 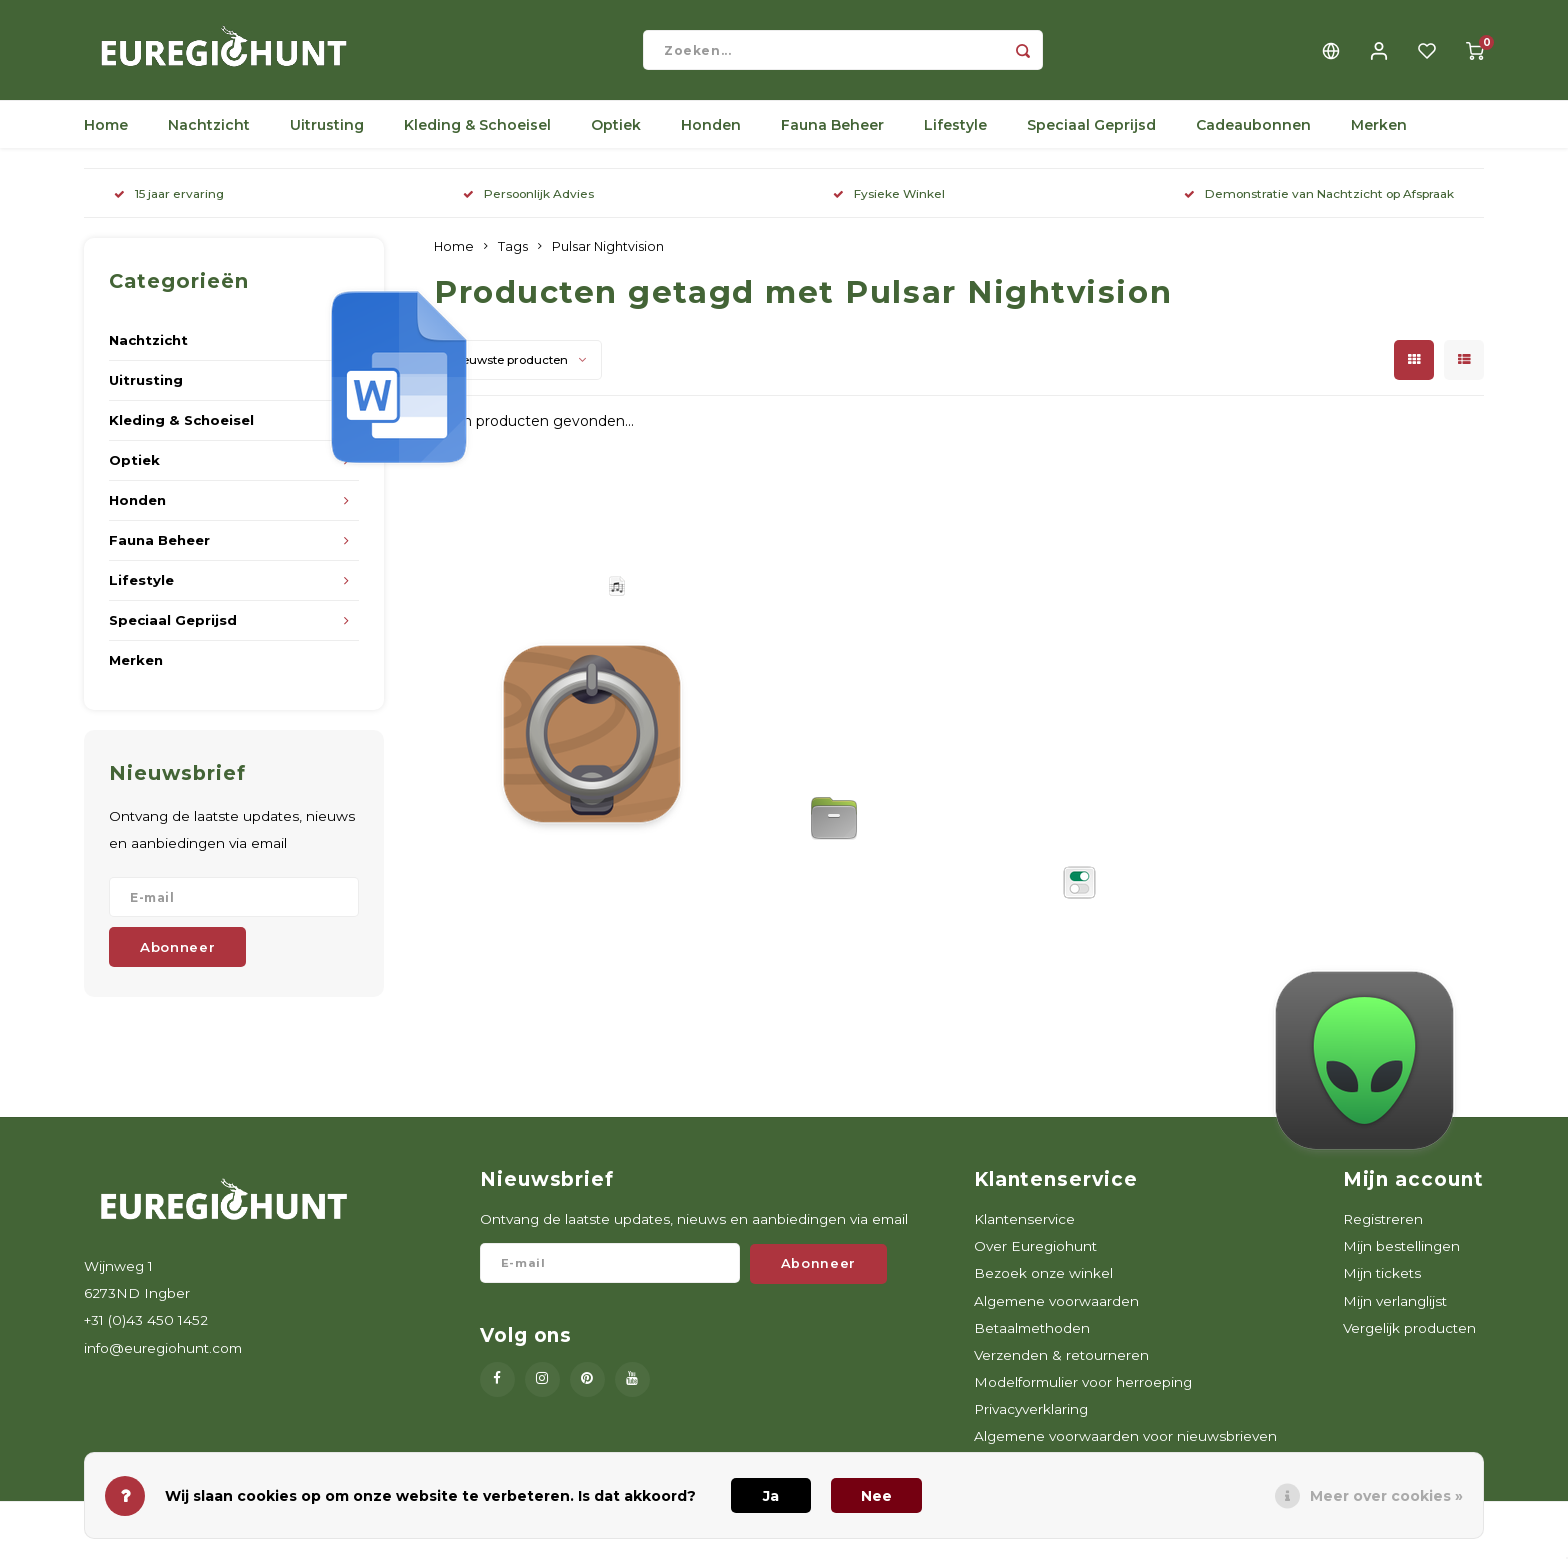 What do you see at coordinates (1079, 882) in the screenshot?
I see `open gnome tweaks to customize desktop settings` at bounding box center [1079, 882].